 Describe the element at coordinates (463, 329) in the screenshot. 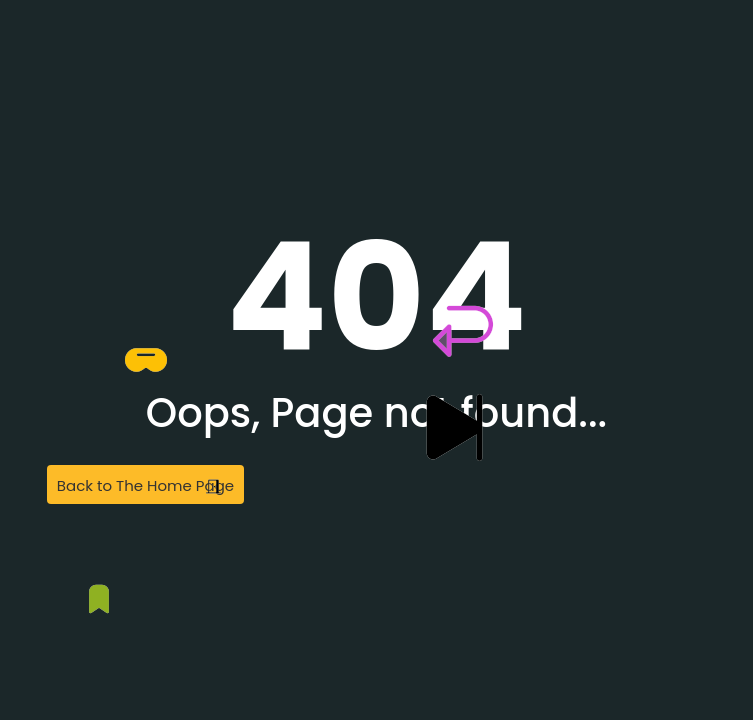

I see `undo last action` at that location.